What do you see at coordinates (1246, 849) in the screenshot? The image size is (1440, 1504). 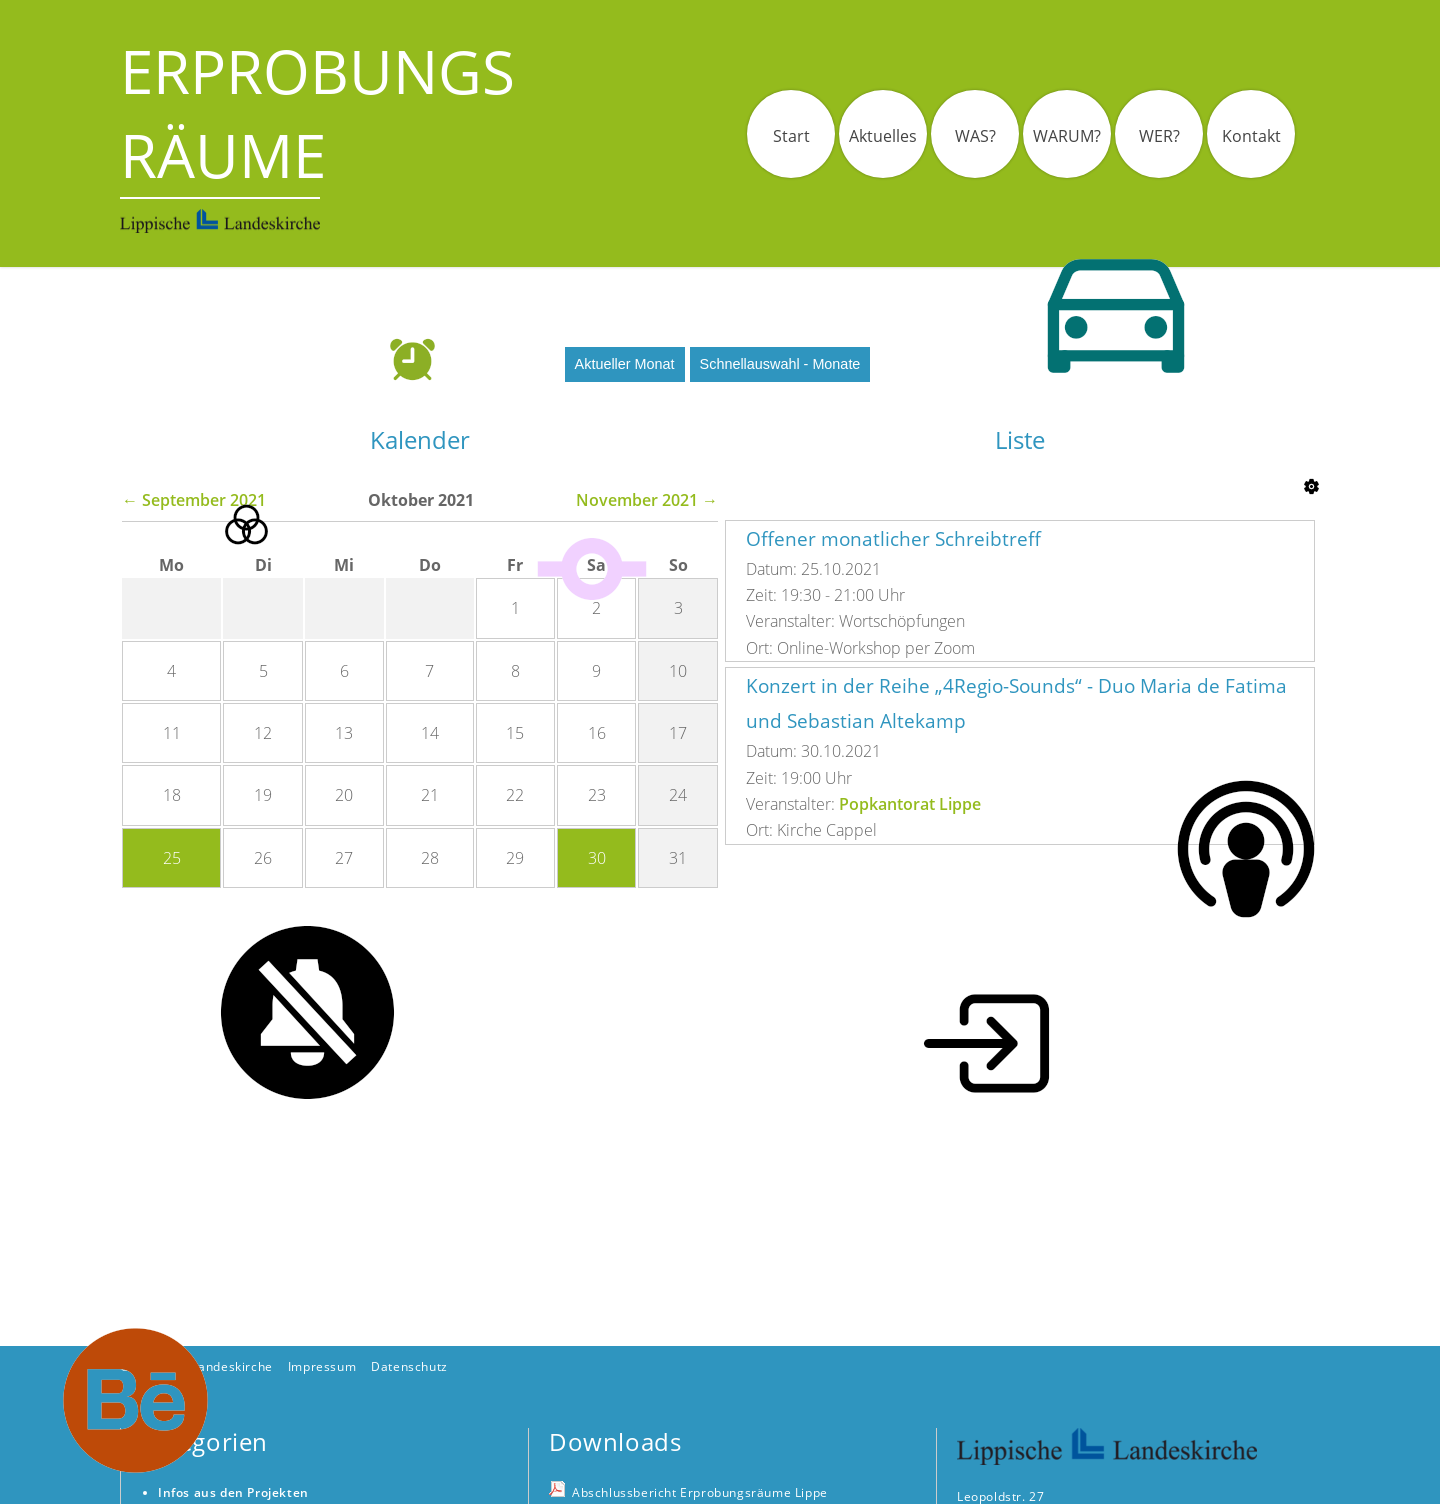 I see `open apple podcasts` at bounding box center [1246, 849].